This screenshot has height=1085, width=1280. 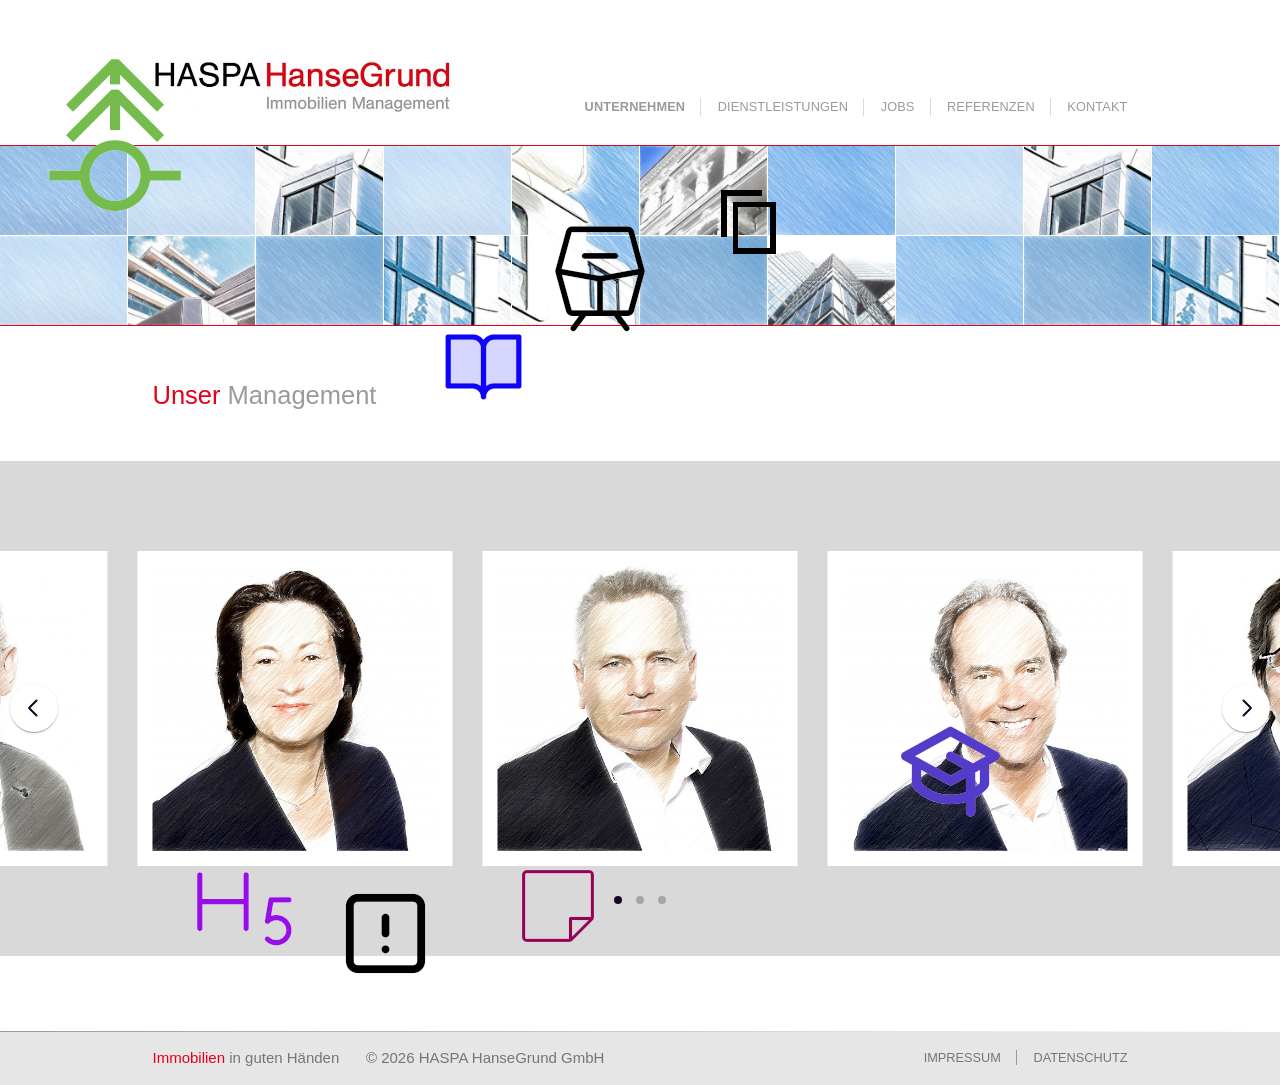 What do you see at coordinates (385, 933) in the screenshot?
I see `indicates a warning or alert status` at bounding box center [385, 933].